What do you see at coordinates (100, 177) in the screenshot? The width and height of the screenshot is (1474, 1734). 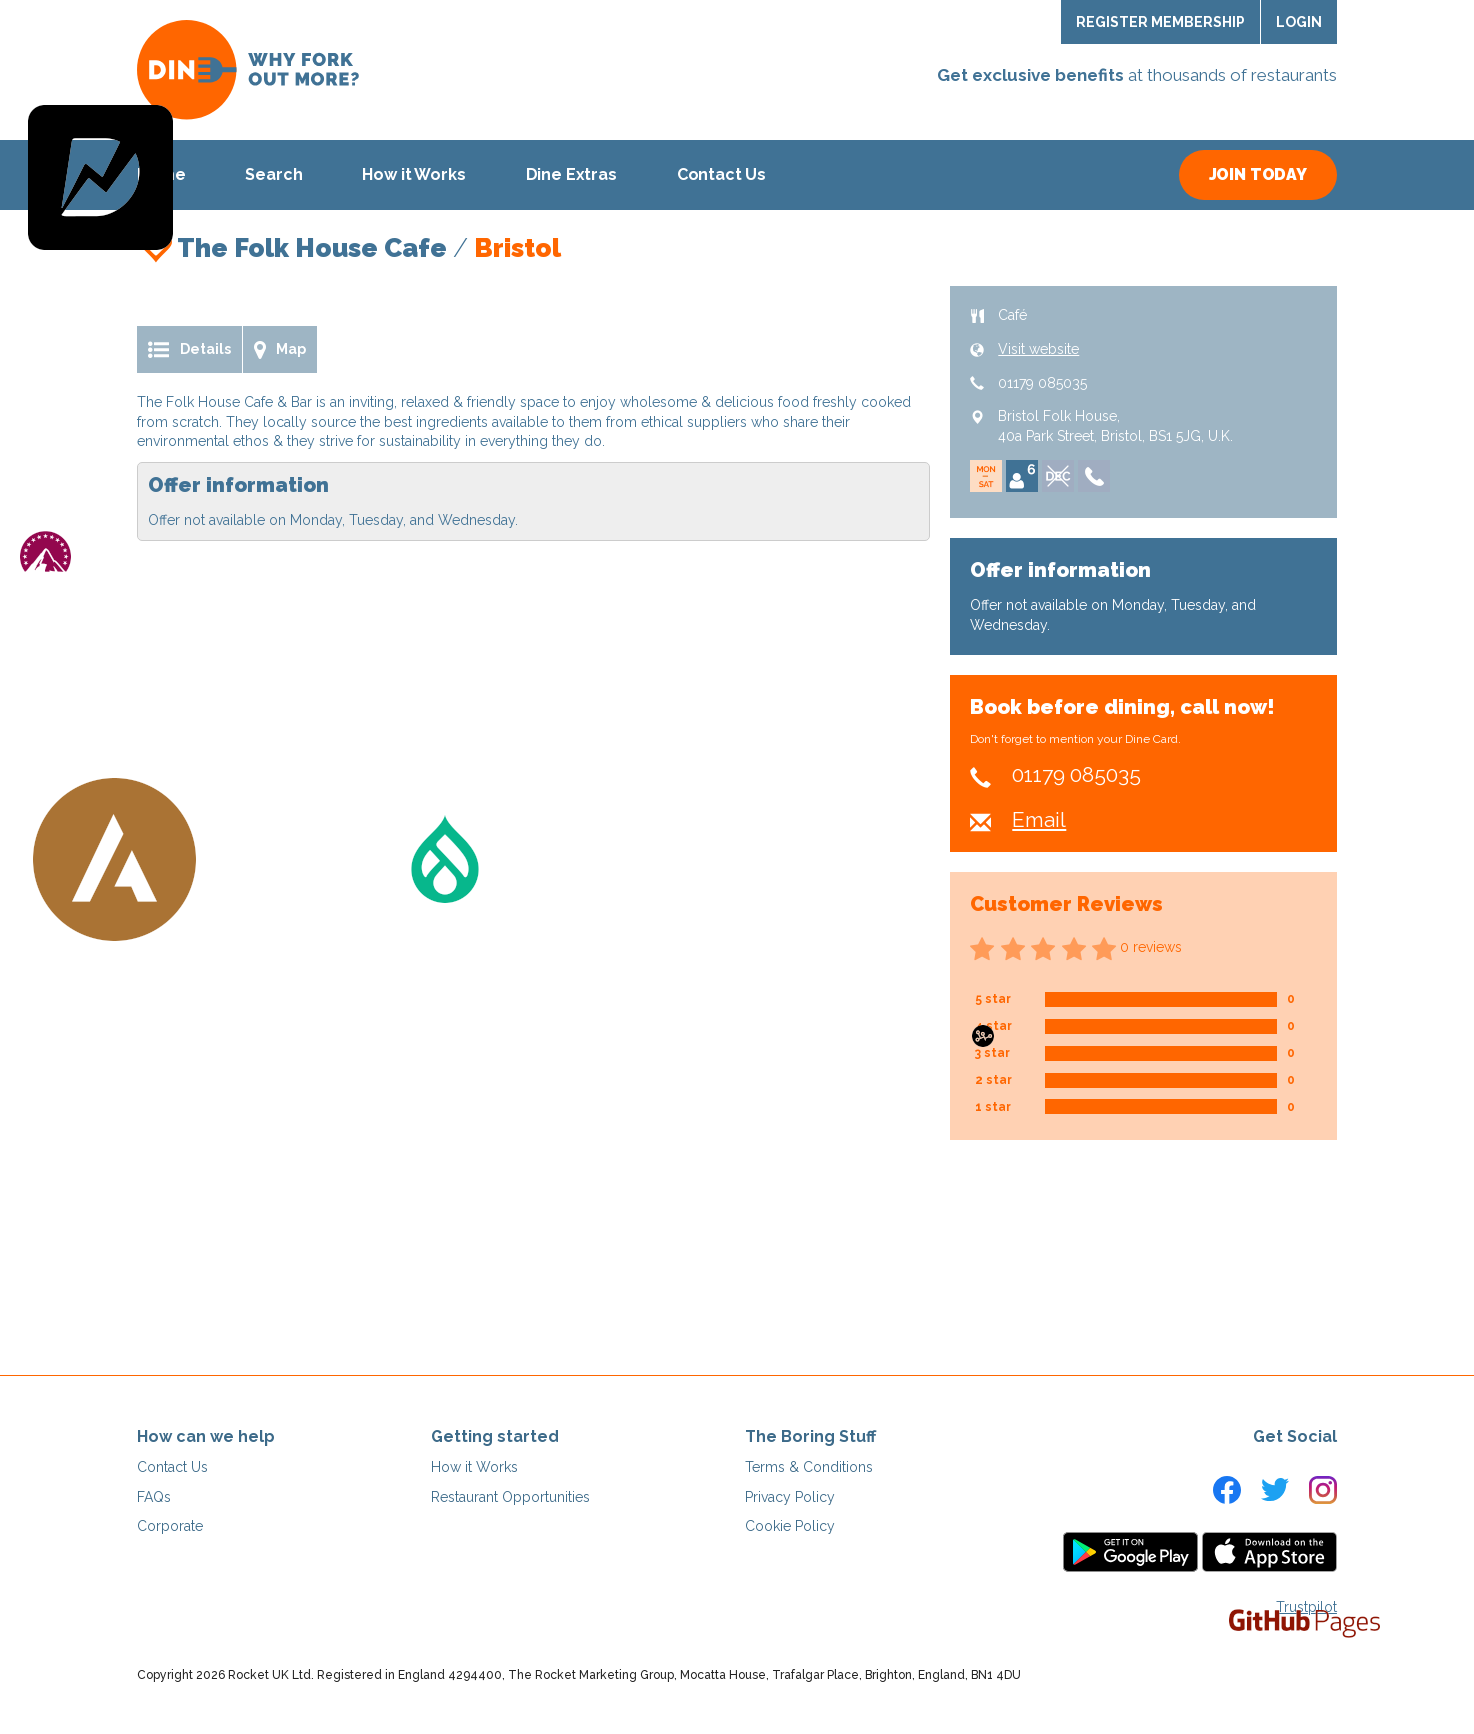 I see `open the Dunzo delivery app` at bounding box center [100, 177].